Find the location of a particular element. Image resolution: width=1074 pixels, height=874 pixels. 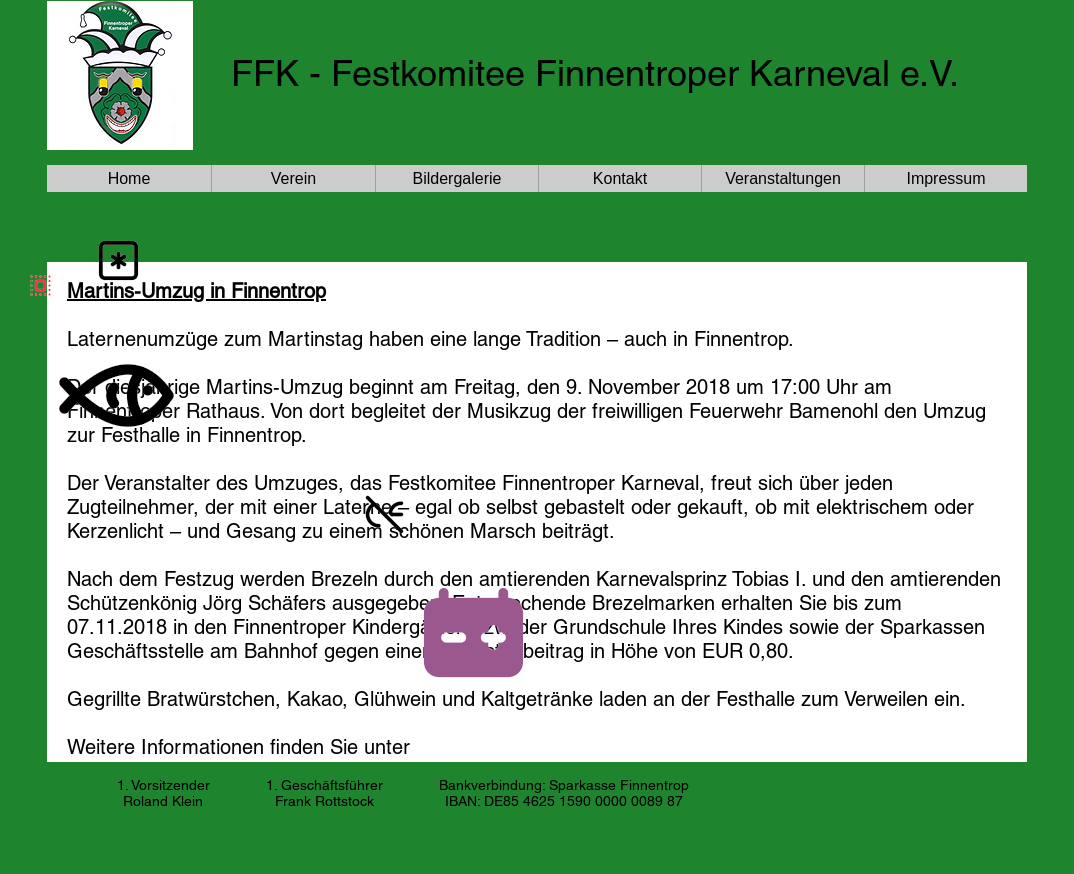

indicates CE certification is disabled or not applicable is located at coordinates (384, 514).